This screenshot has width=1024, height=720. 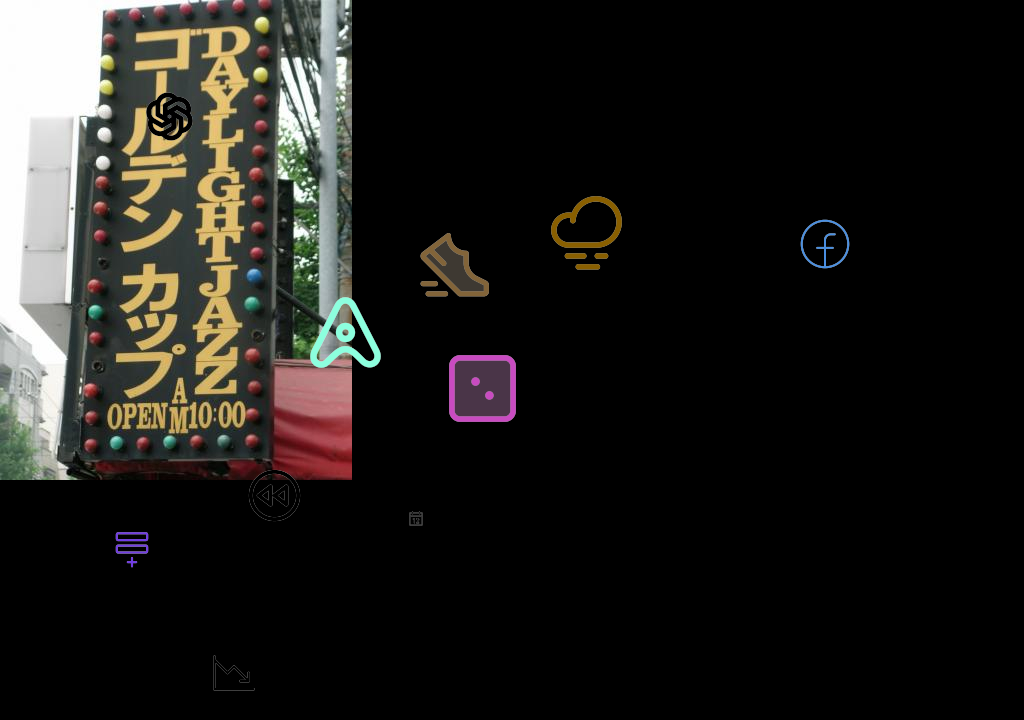 I want to click on rewind or skip backward in media playback, so click(x=274, y=495).